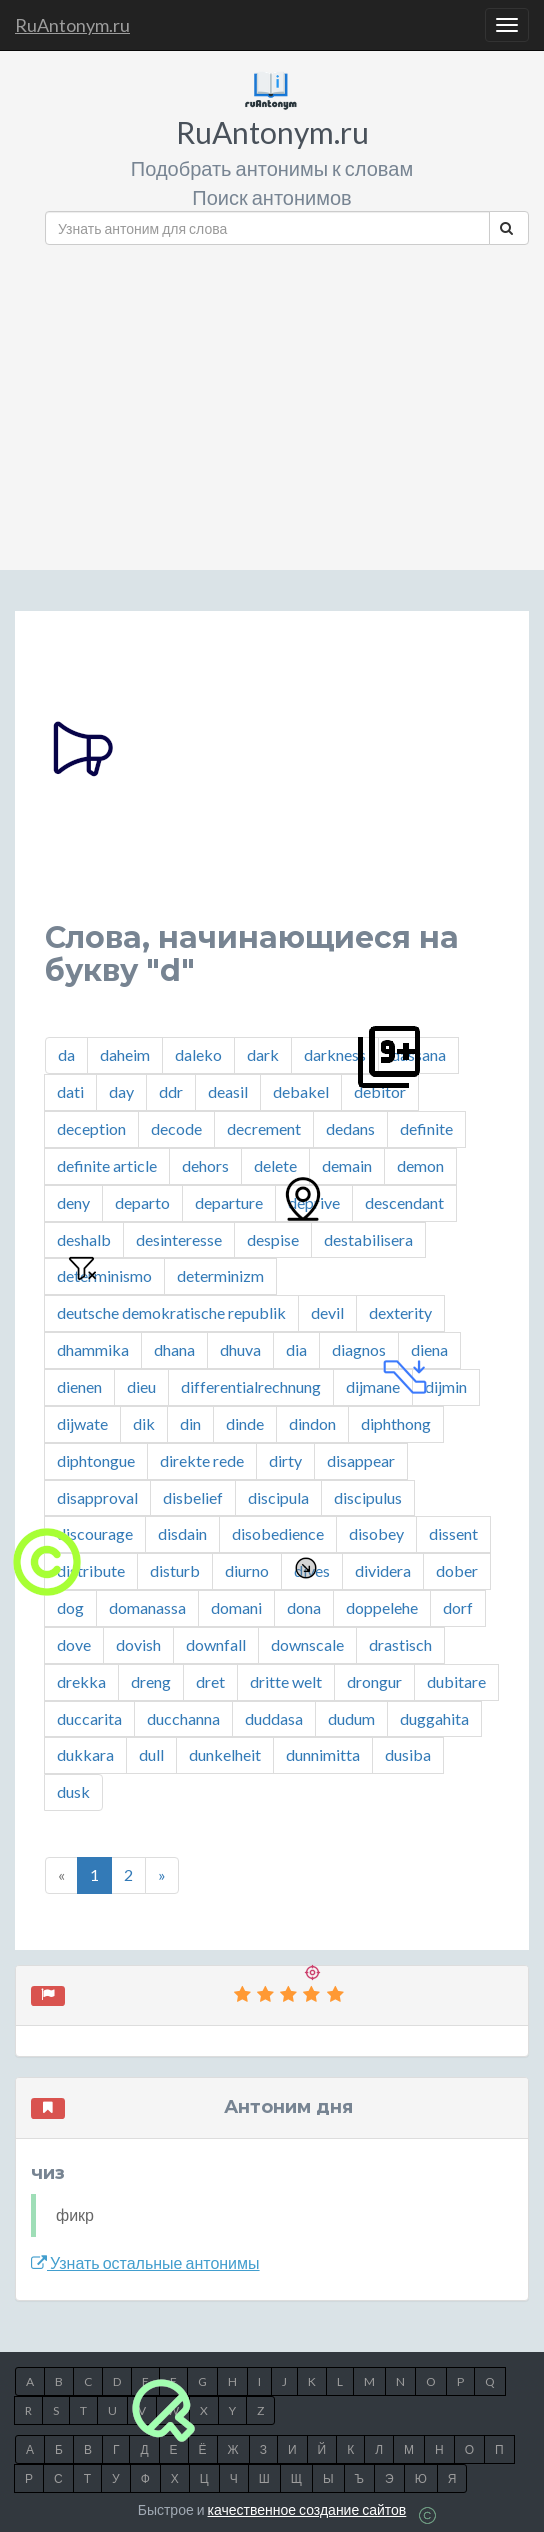 Image resolution: width=544 pixels, height=2532 pixels. I want to click on clear all active filters, so click(81, 1267).